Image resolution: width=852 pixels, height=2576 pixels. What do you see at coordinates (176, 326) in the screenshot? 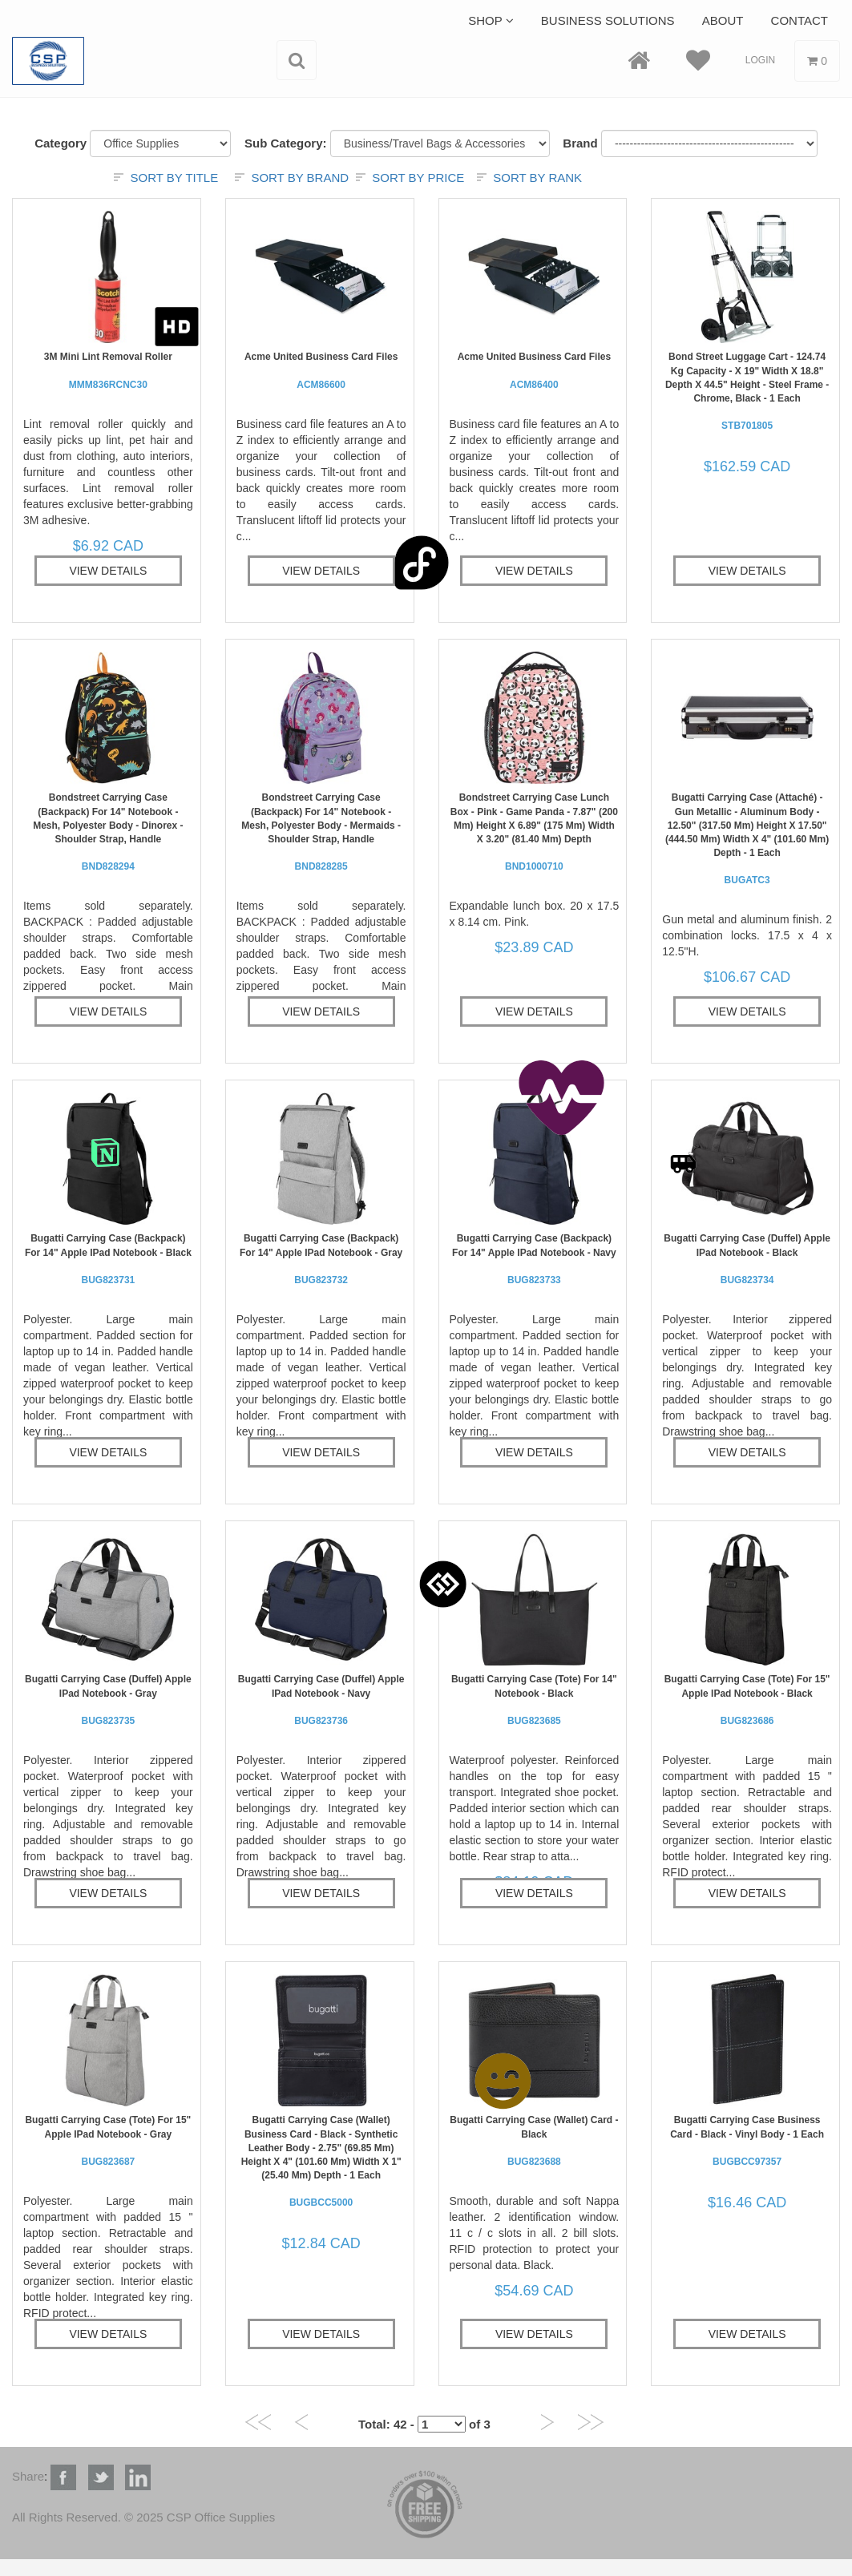
I see `indicates high definition video quality` at bounding box center [176, 326].